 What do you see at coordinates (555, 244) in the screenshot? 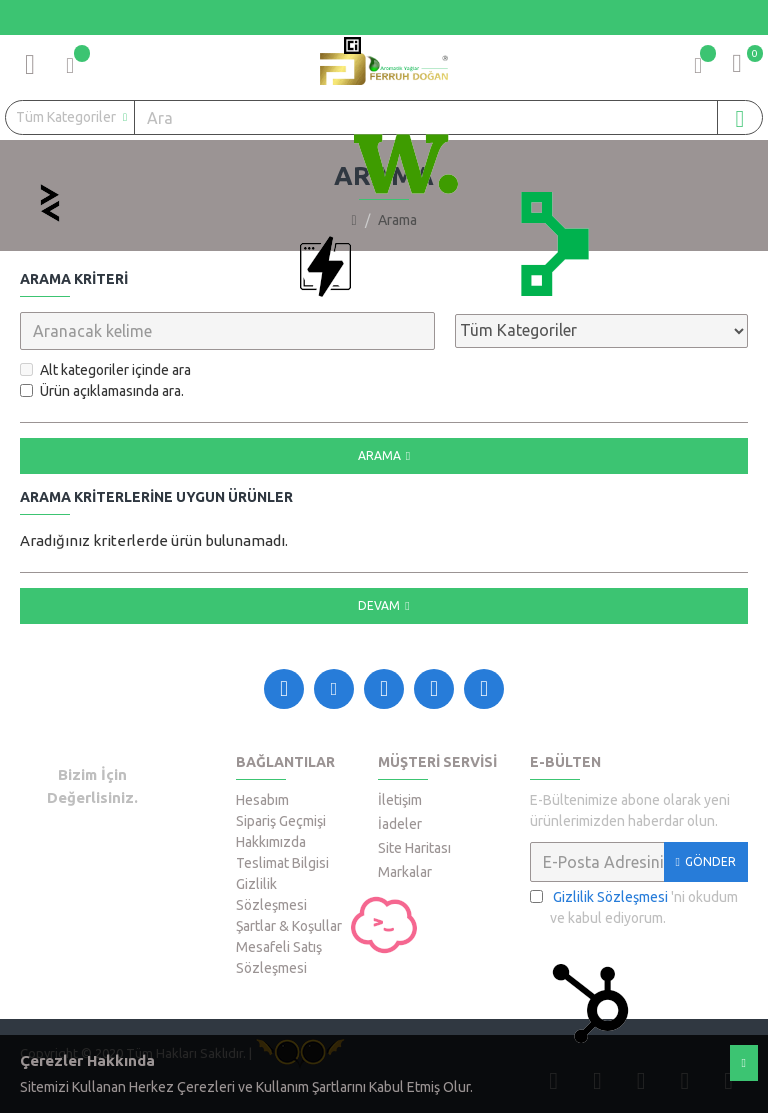
I see `puppet configuration management tool logo` at bounding box center [555, 244].